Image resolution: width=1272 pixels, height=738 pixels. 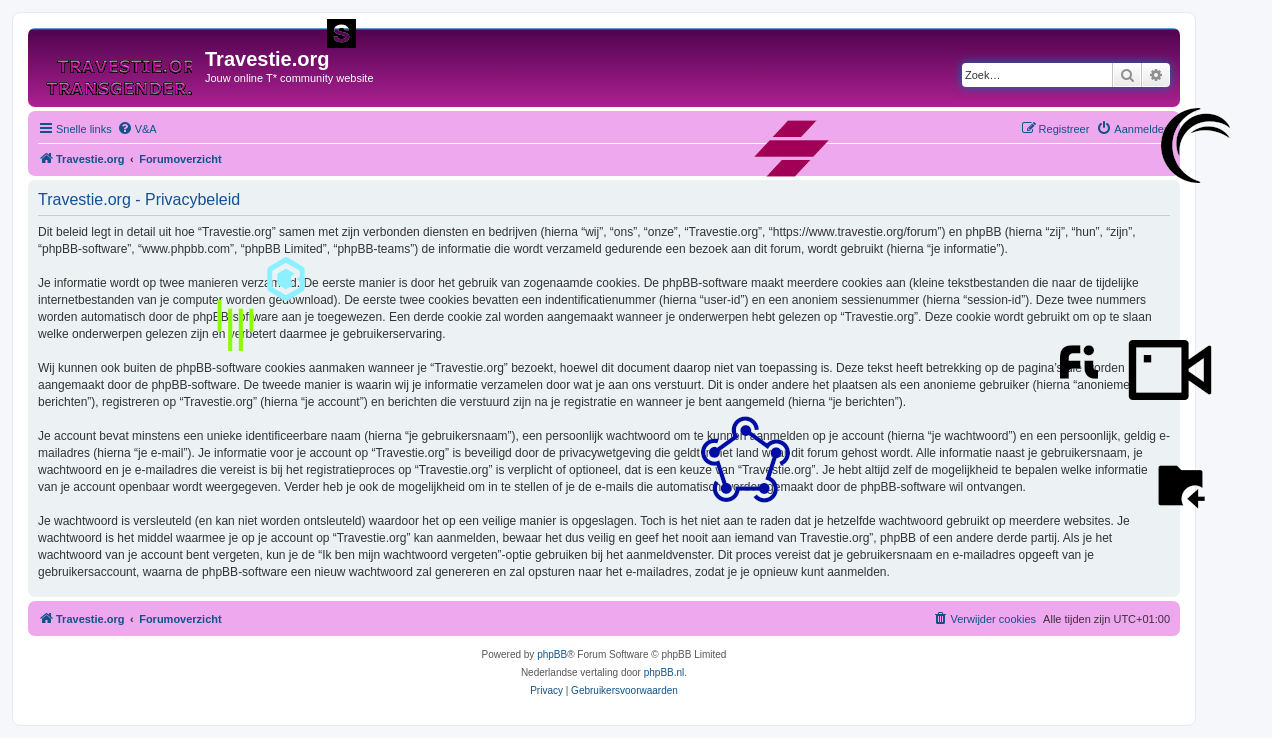 I want to click on open the sahibinden app, so click(x=341, y=33).